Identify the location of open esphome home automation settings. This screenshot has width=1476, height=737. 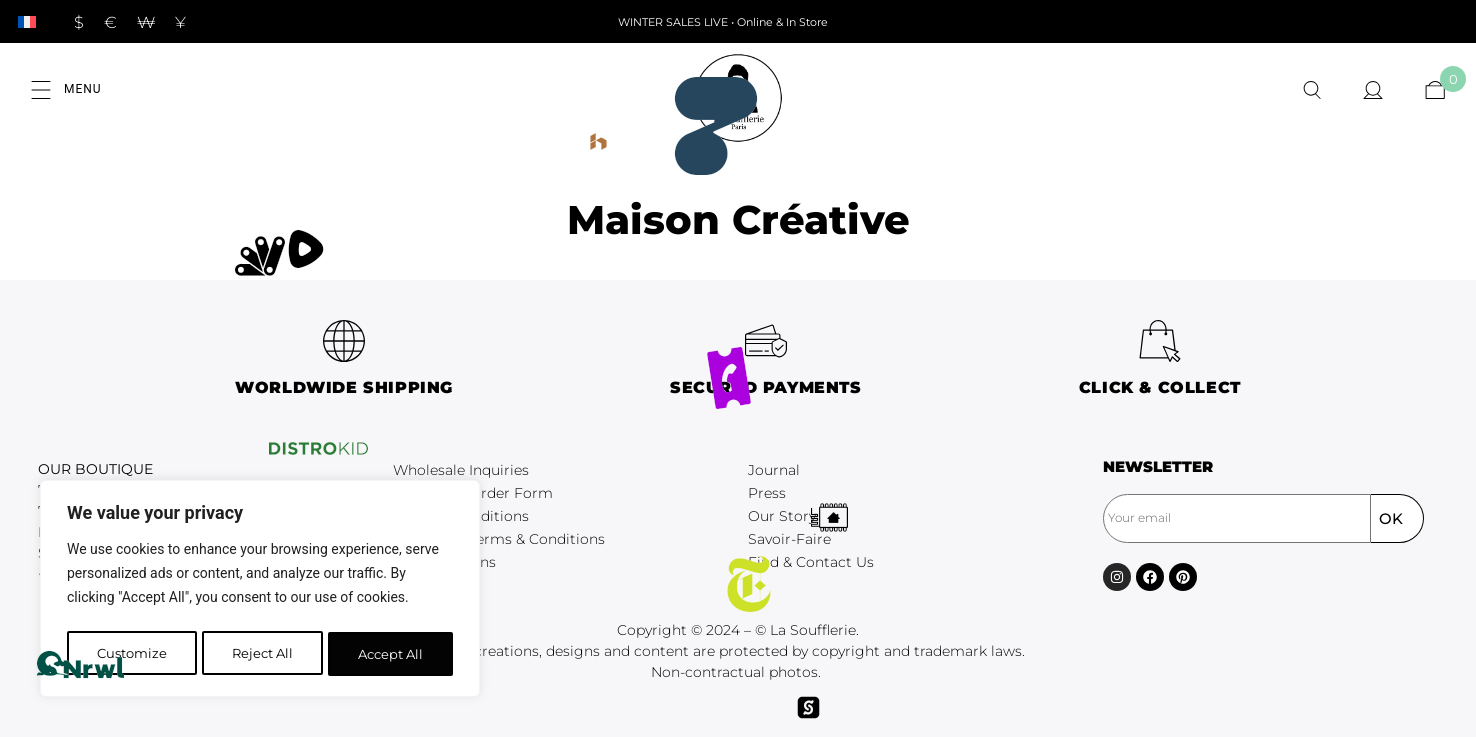
(829, 517).